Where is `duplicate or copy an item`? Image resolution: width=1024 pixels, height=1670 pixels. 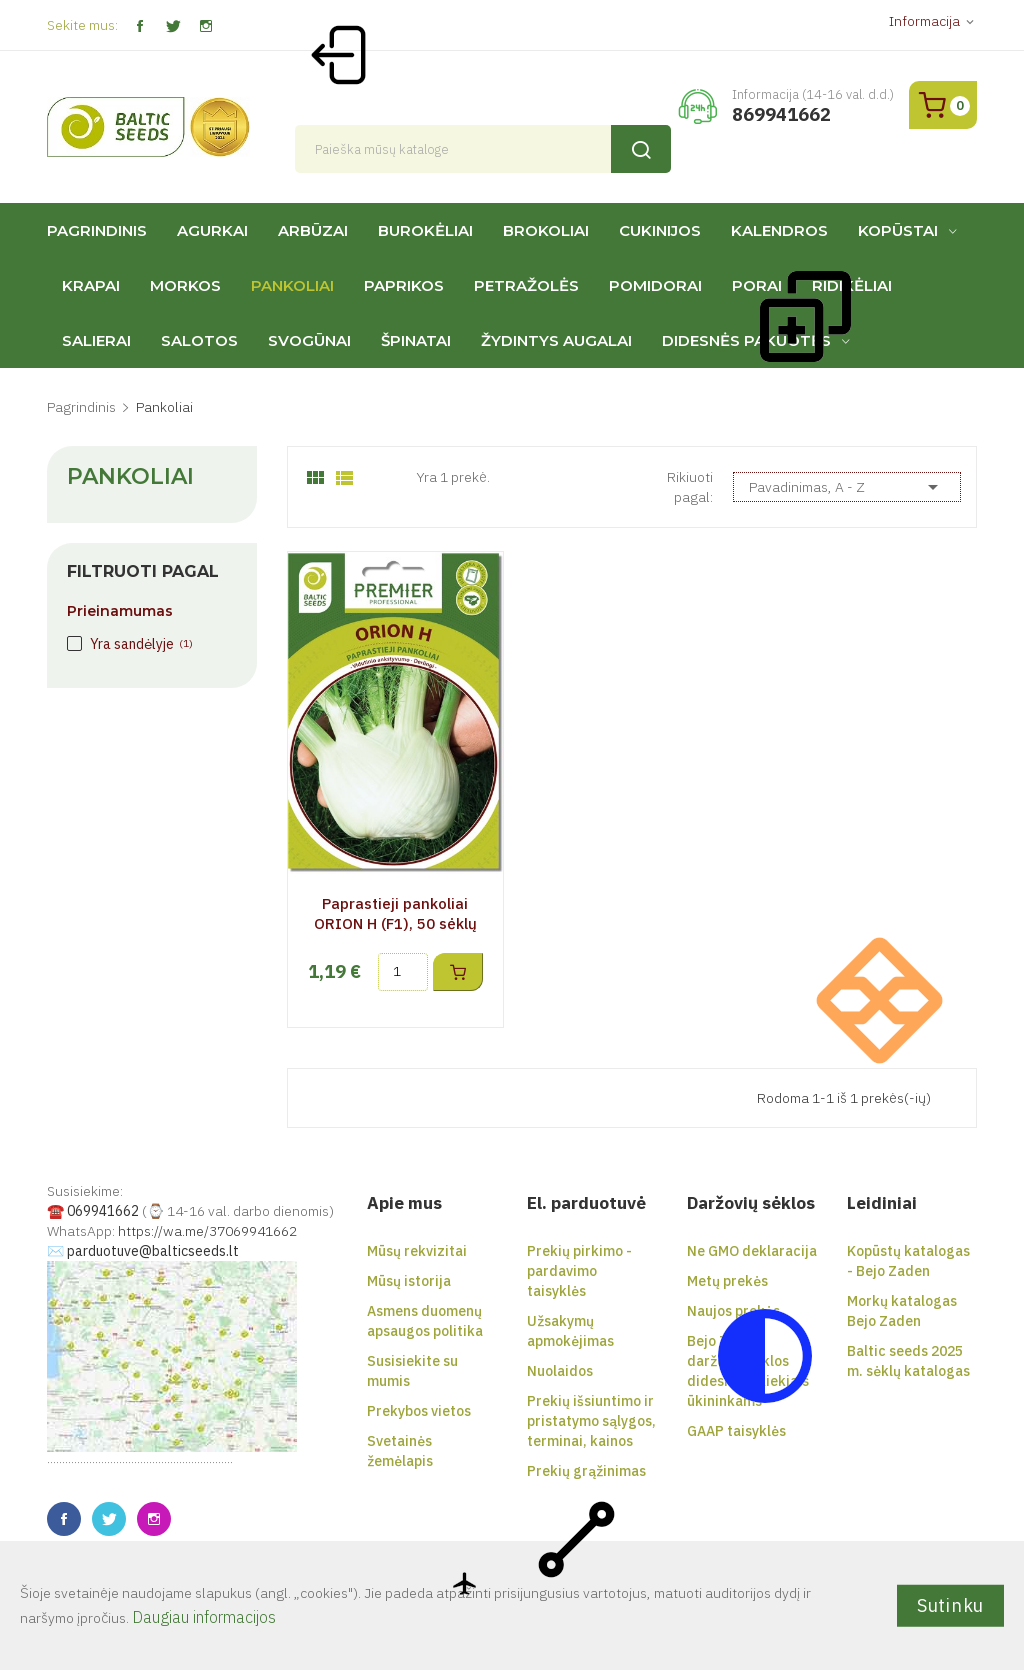
duplicate or copy an item is located at coordinates (805, 316).